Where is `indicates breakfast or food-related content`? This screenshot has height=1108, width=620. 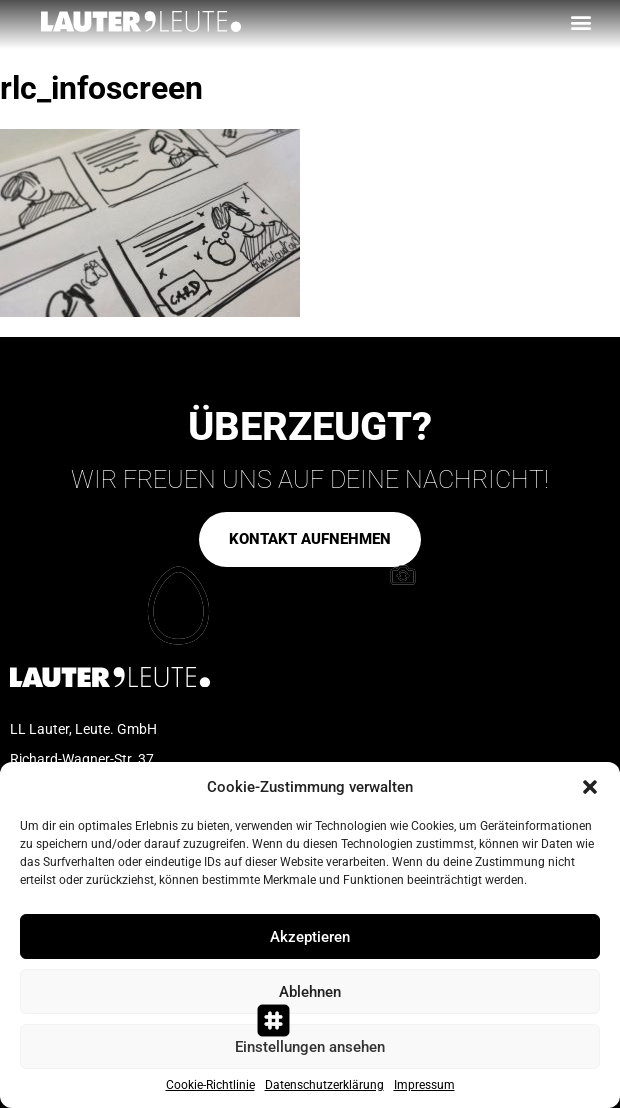
indicates breakfast or food-related content is located at coordinates (178, 605).